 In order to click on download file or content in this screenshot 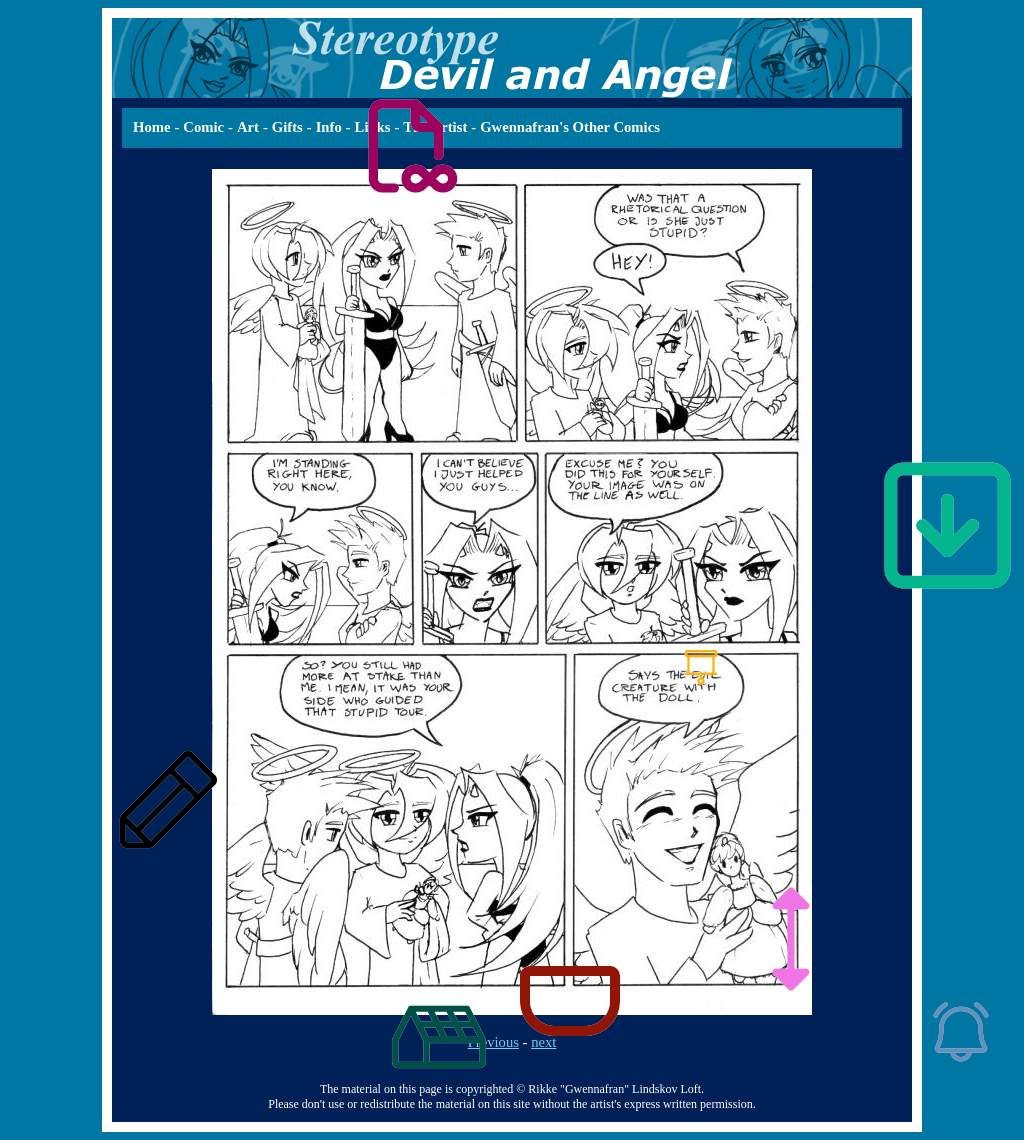, I will do `click(947, 525)`.